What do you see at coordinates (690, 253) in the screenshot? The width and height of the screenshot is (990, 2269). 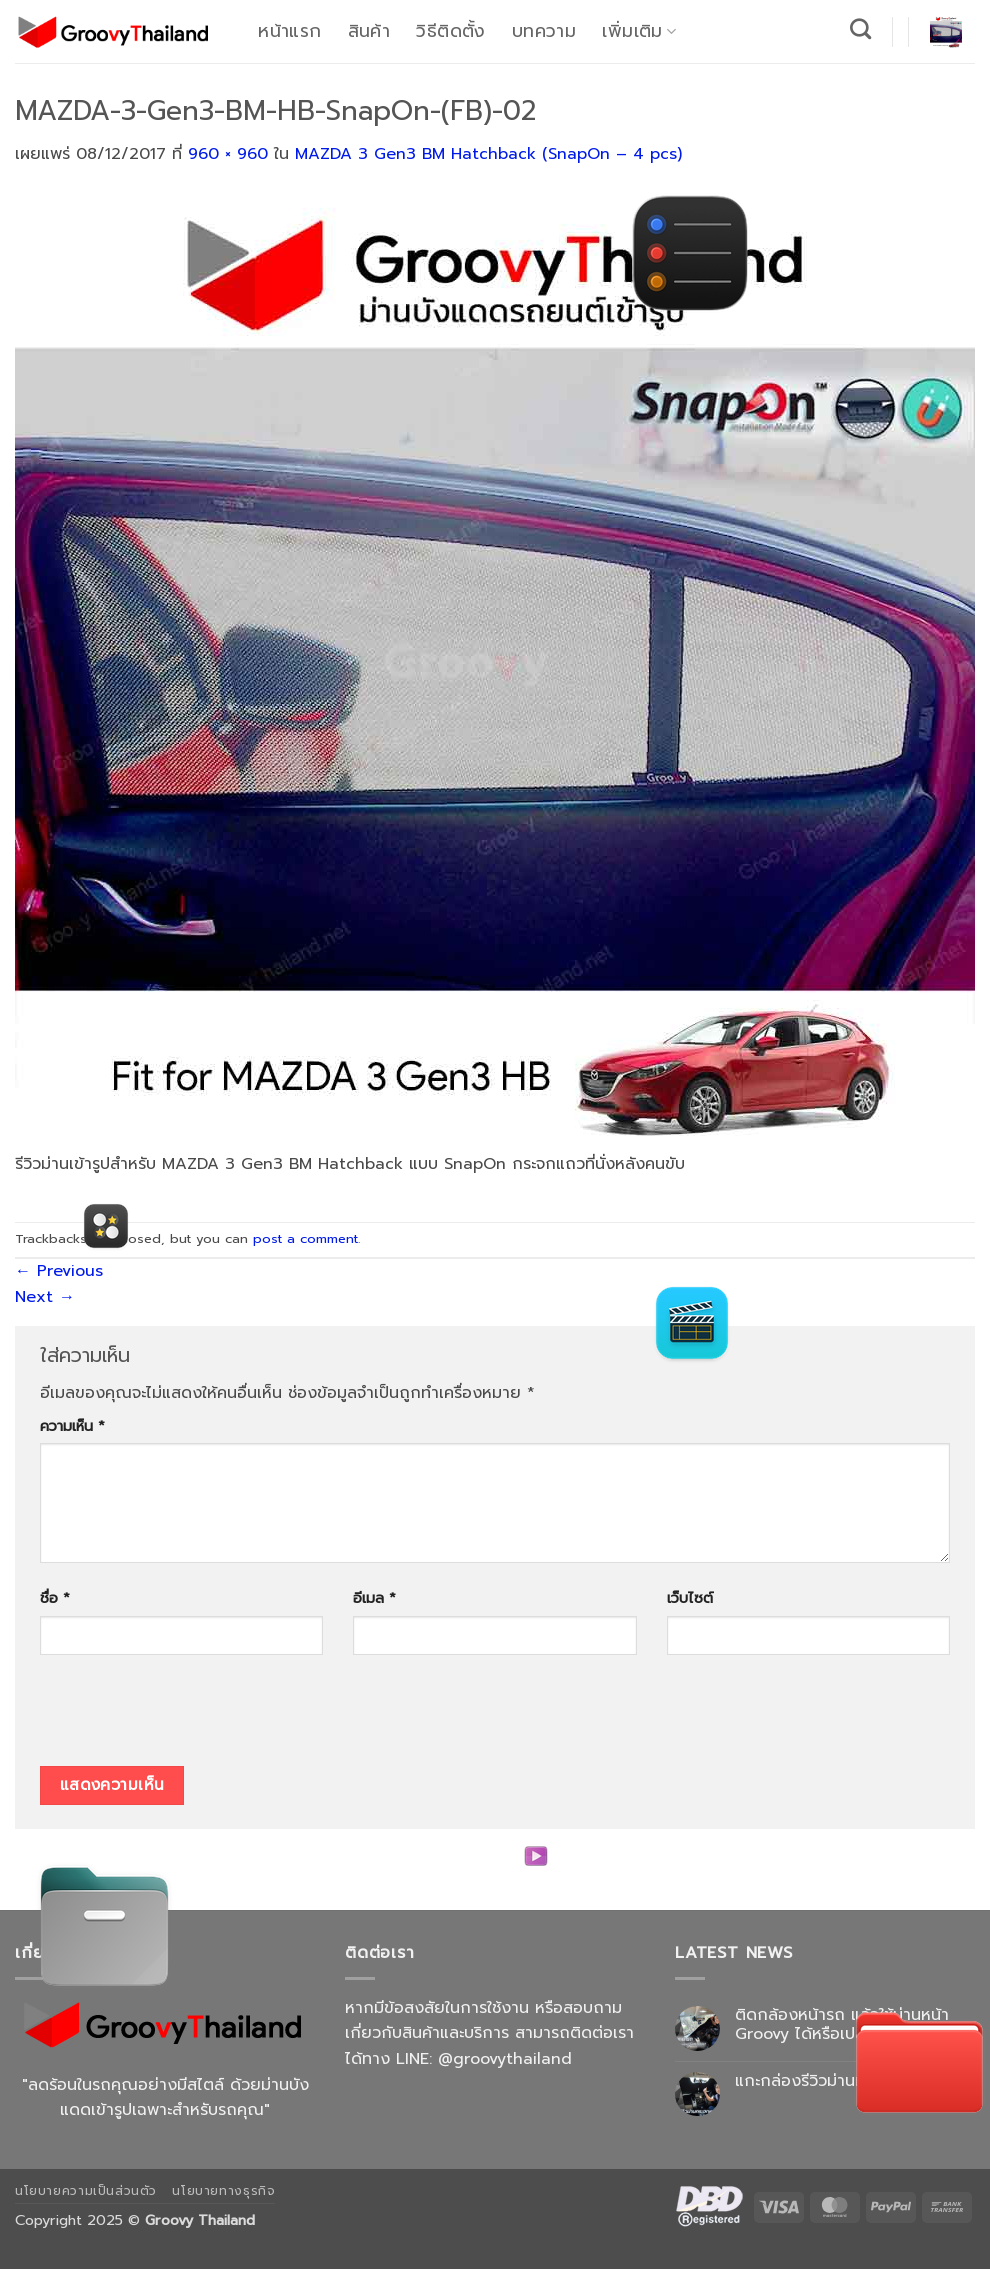 I see `open the reminders app` at bounding box center [690, 253].